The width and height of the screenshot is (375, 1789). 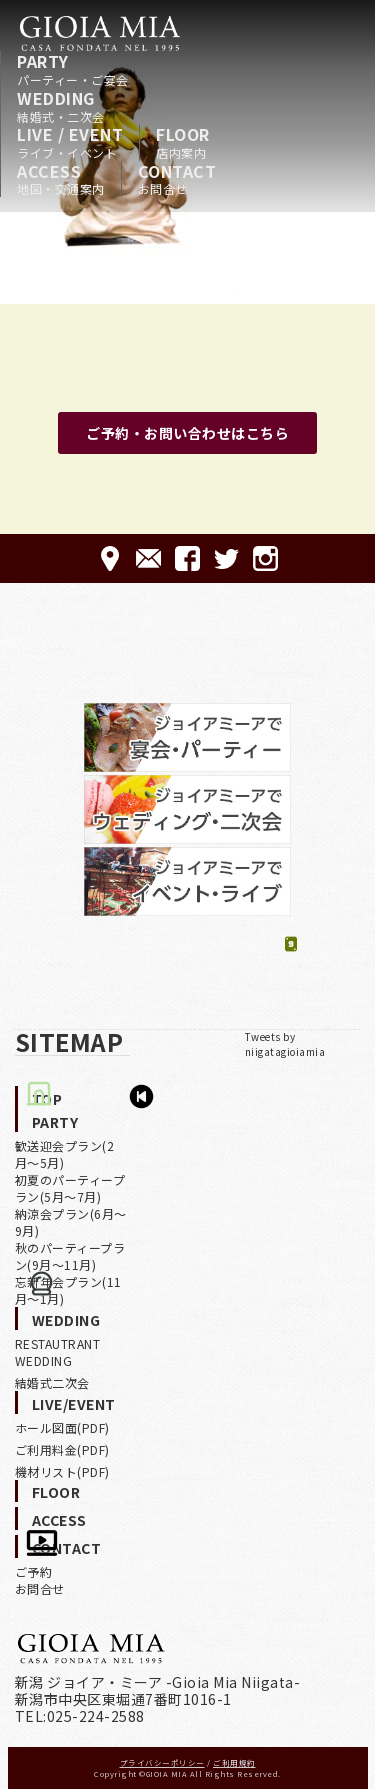 I want to click on play or watch a video, so click(x=42, y=1543).